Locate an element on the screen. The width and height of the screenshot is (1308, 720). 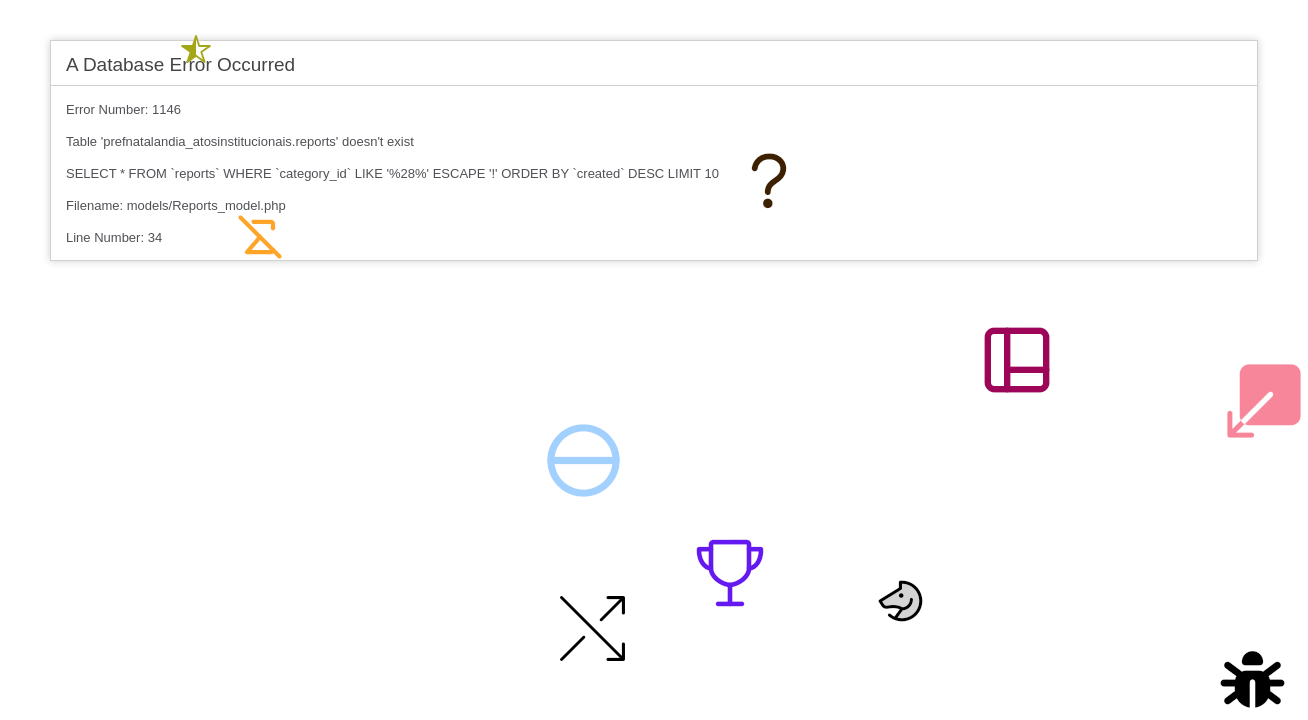
shuffle or randomize playback order is located at coordinates (592, 628).